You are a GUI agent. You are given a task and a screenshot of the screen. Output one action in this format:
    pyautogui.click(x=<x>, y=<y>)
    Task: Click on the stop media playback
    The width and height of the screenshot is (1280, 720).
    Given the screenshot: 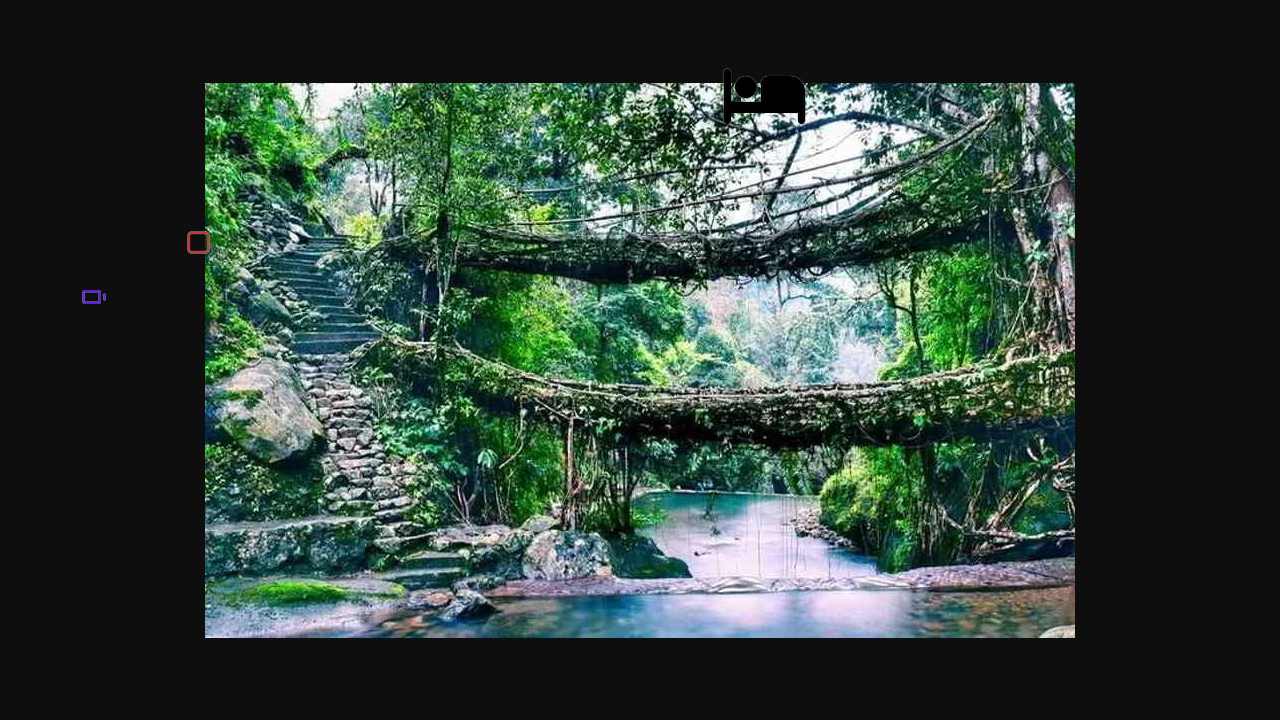 What is the action you would take?
    pyautogui.click(x=198, y=242)
    